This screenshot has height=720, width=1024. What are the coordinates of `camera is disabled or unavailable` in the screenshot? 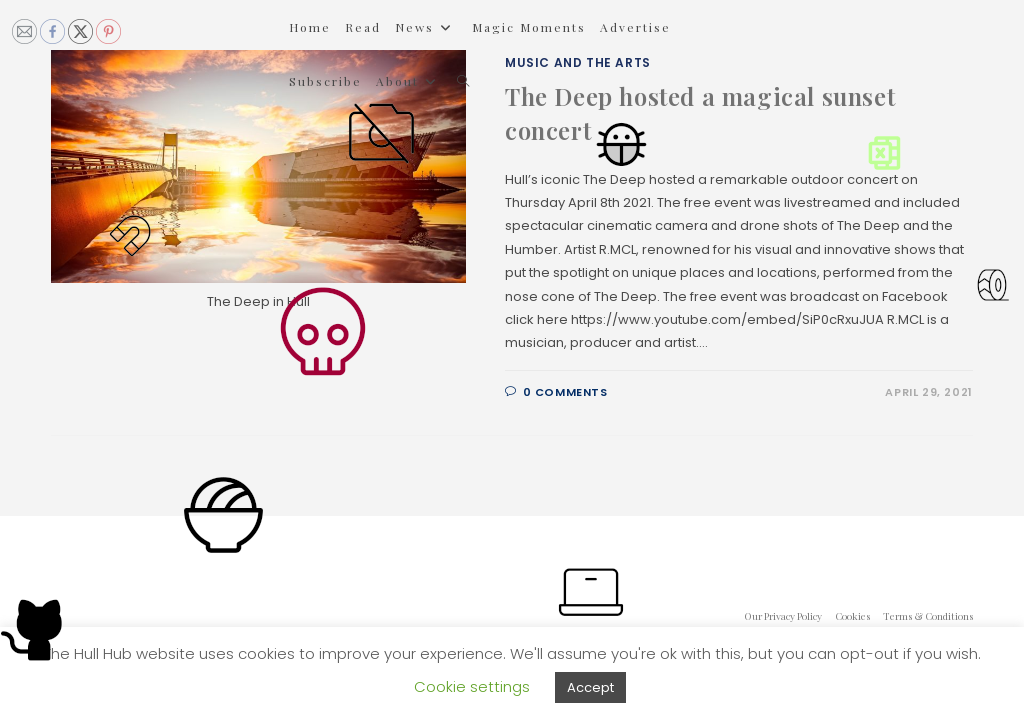 It's located at (381, 133).